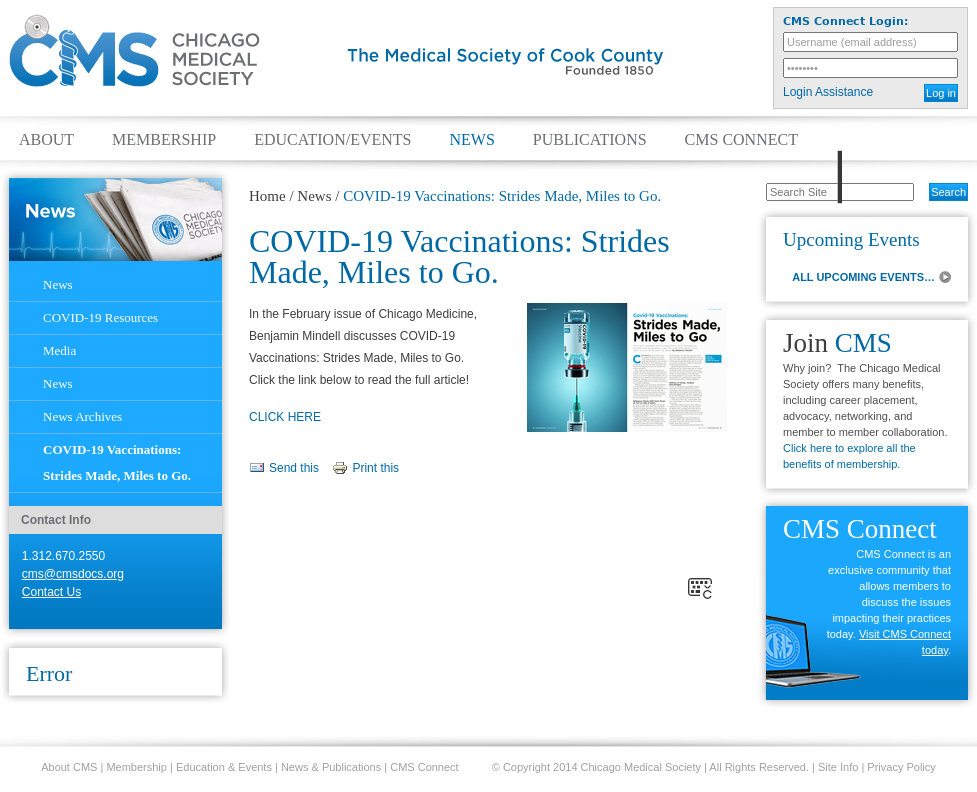  Describe the element at coordinates (700, 587) in the screenshot. I see `open on-screen keyboard settings` at that location.